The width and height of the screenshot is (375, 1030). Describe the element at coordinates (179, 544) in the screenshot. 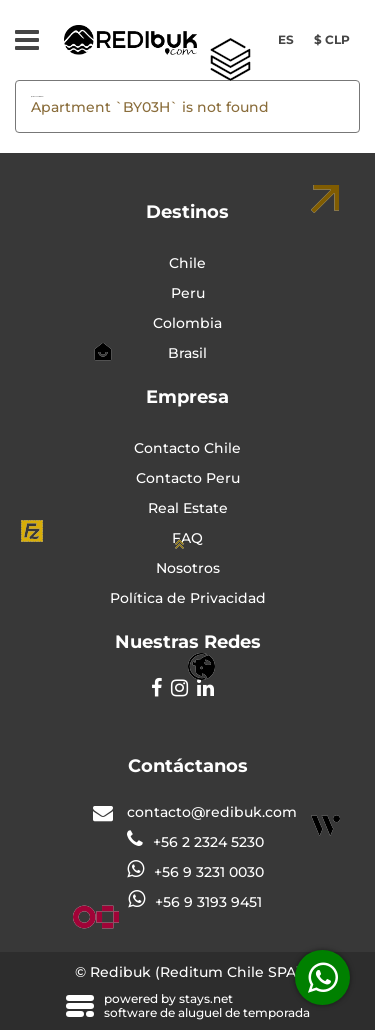

I see `scroll to top of page` at that location.